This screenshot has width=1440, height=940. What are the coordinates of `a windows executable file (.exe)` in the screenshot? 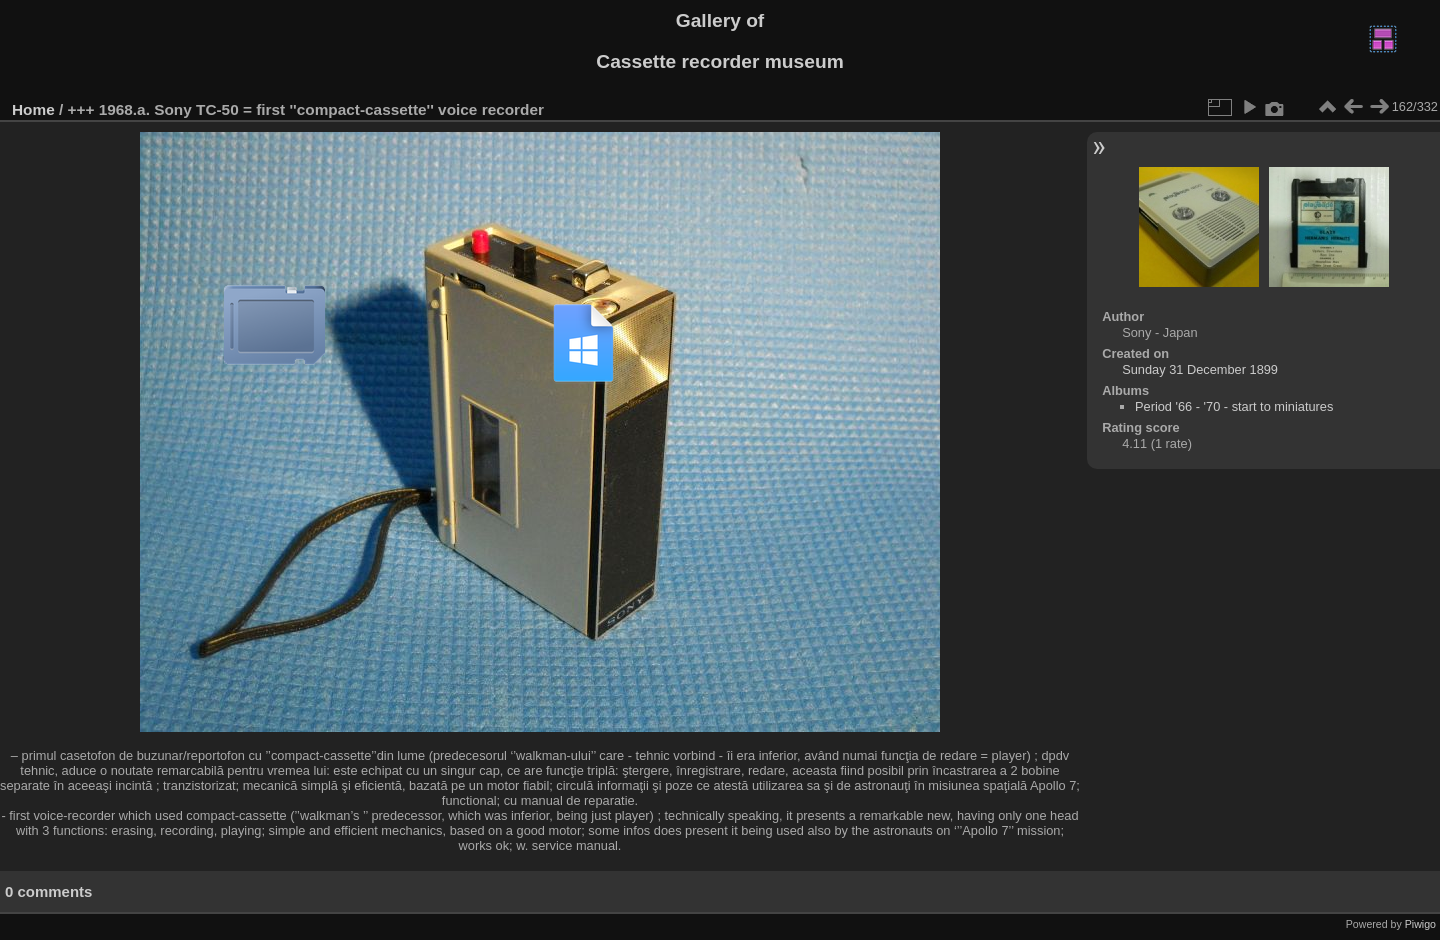 It's located at (583, 344).